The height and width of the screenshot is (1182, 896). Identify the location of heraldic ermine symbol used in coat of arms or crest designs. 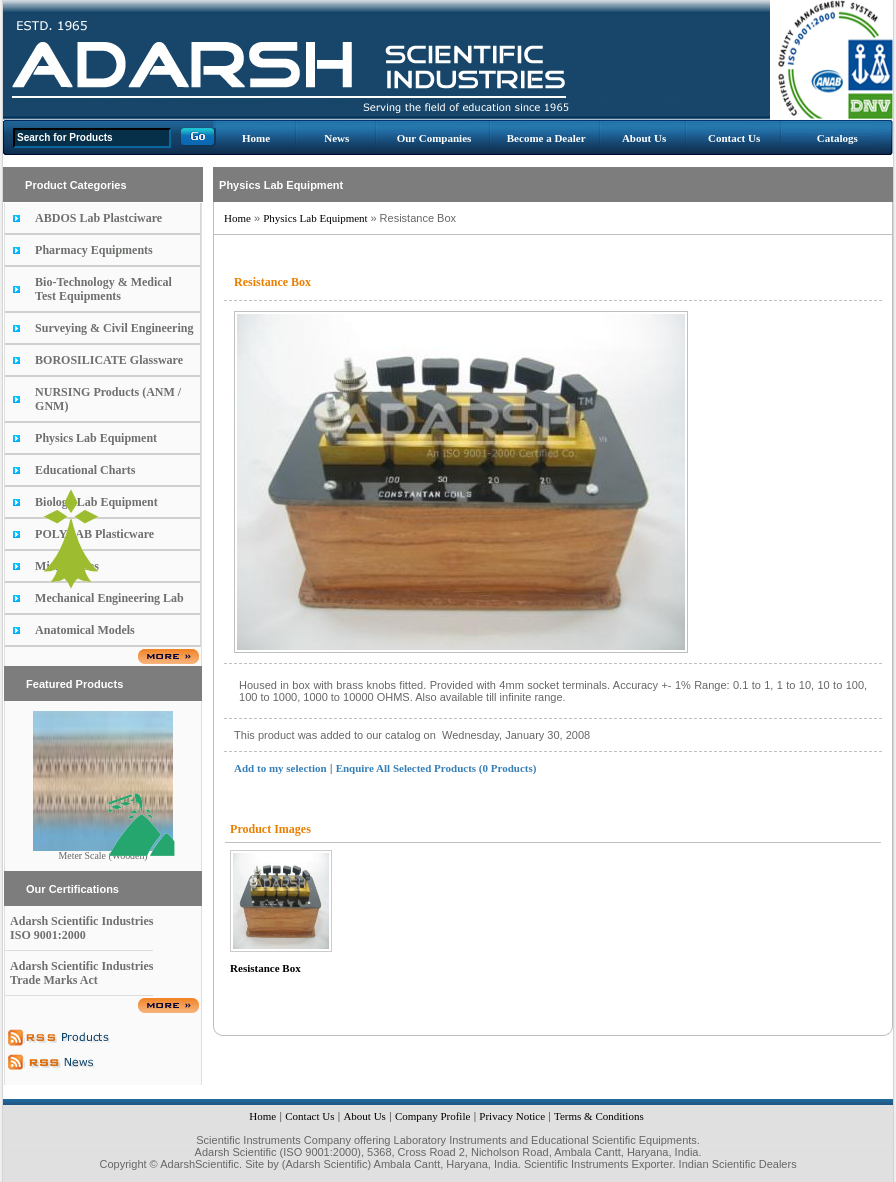
(71, 539).